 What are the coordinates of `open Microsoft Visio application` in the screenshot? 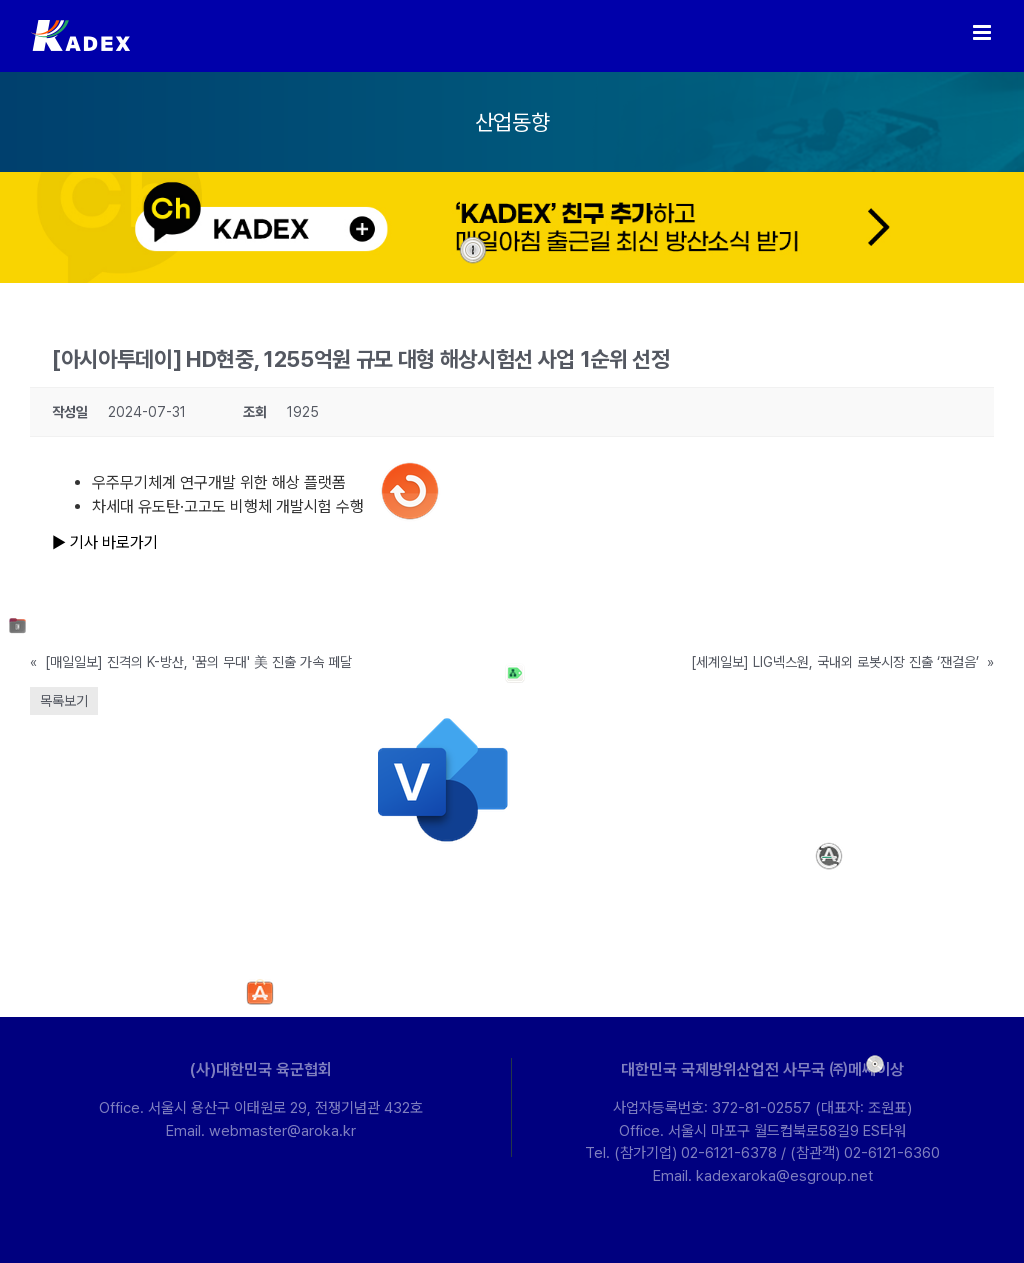 It's located at (446, 782).